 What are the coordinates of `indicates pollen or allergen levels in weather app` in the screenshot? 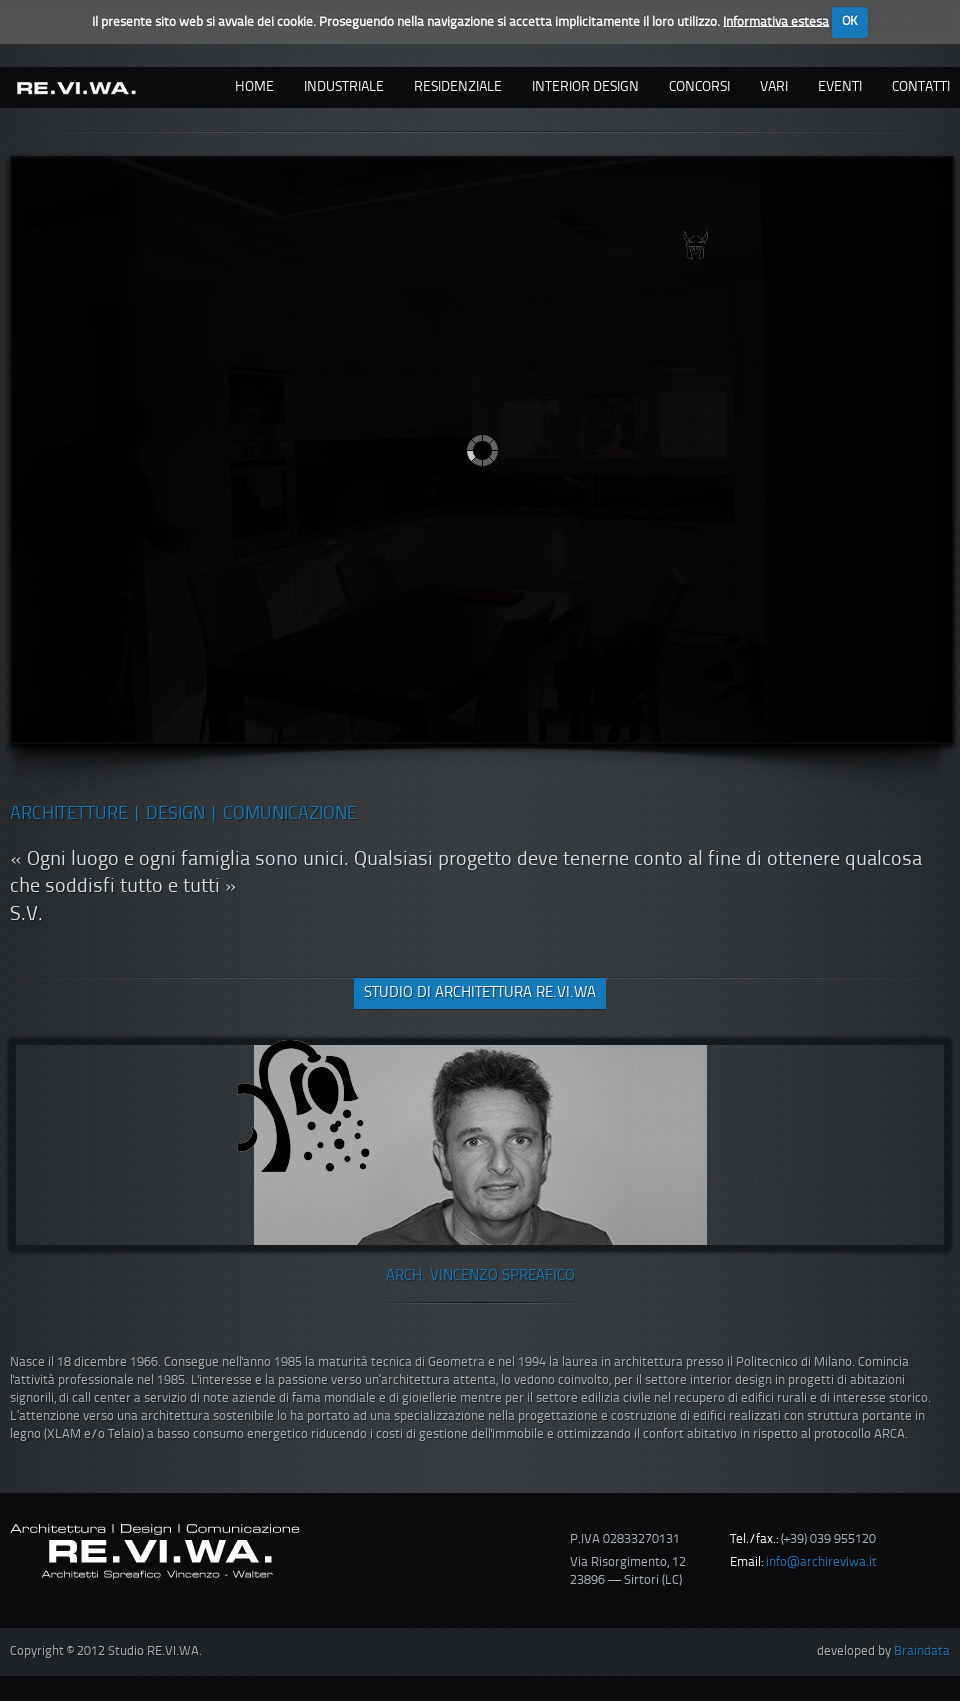 It's located at (304, 1106).